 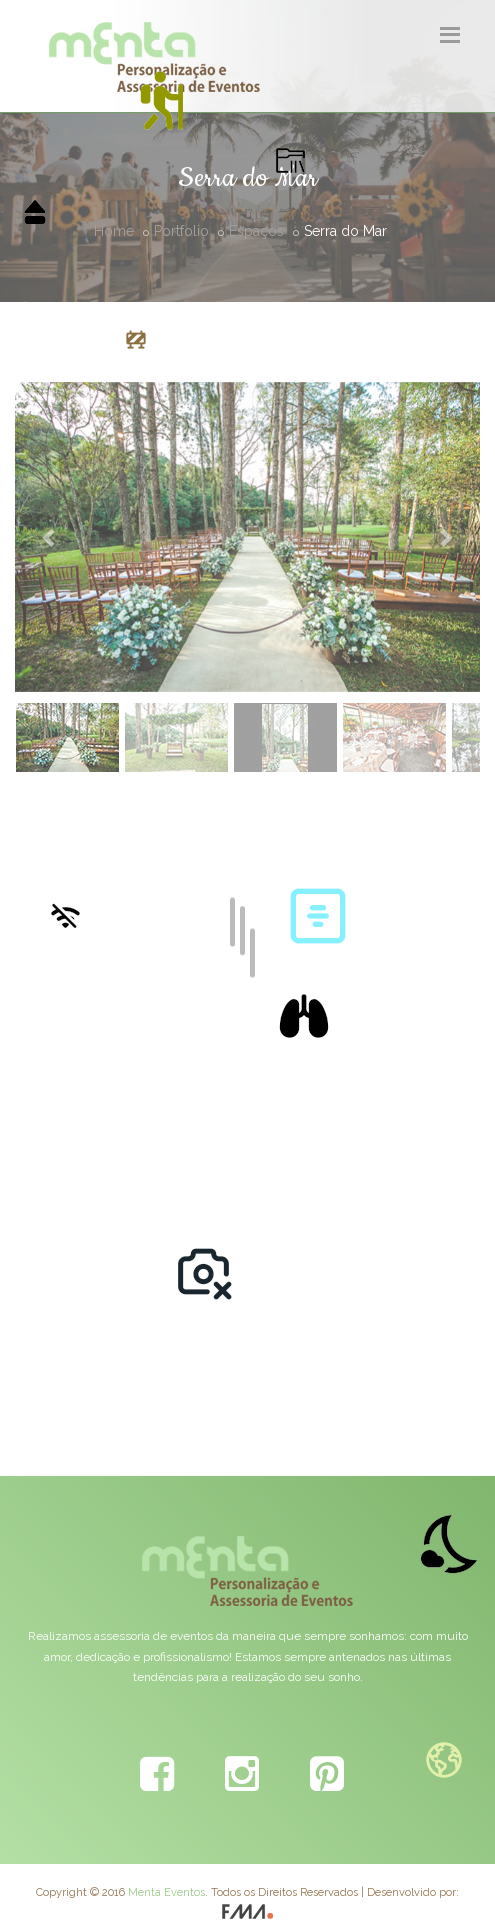 What do you see at coordinates (35, 212) in the screenshot?
I see `eject media or disc from player` at bounding box center [35, 212].